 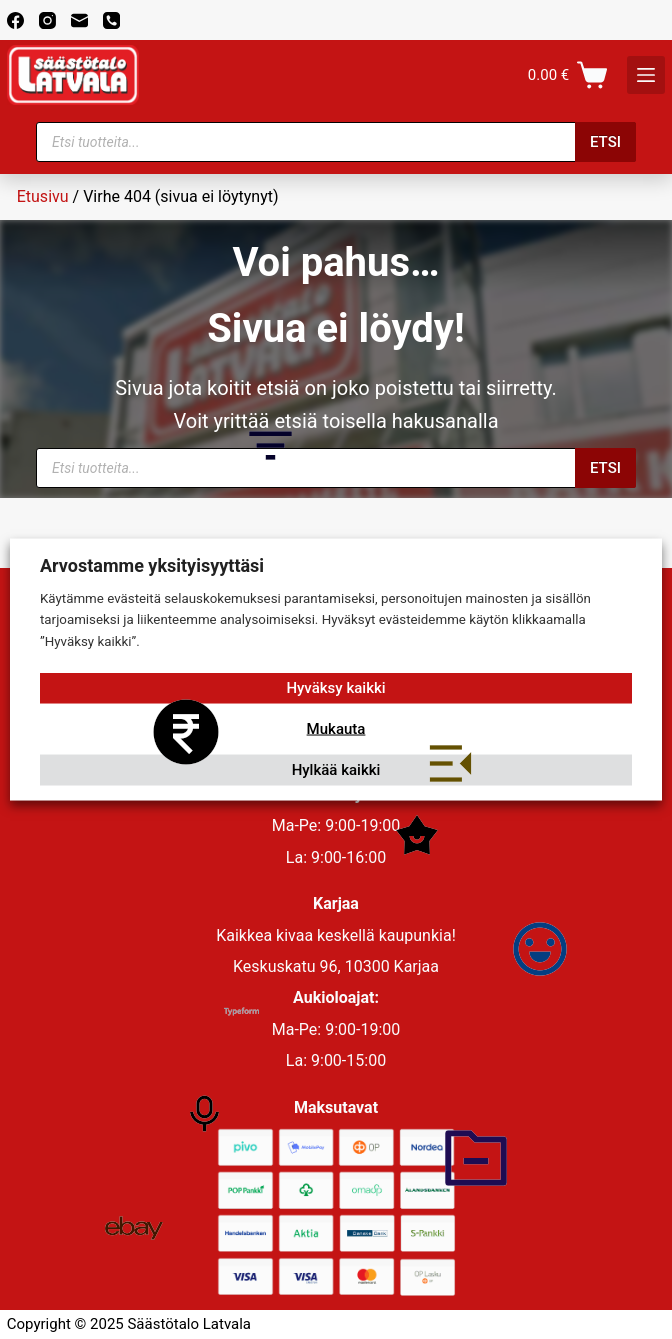 I want to click on Typeform logo, so click(x=241, y=1011).